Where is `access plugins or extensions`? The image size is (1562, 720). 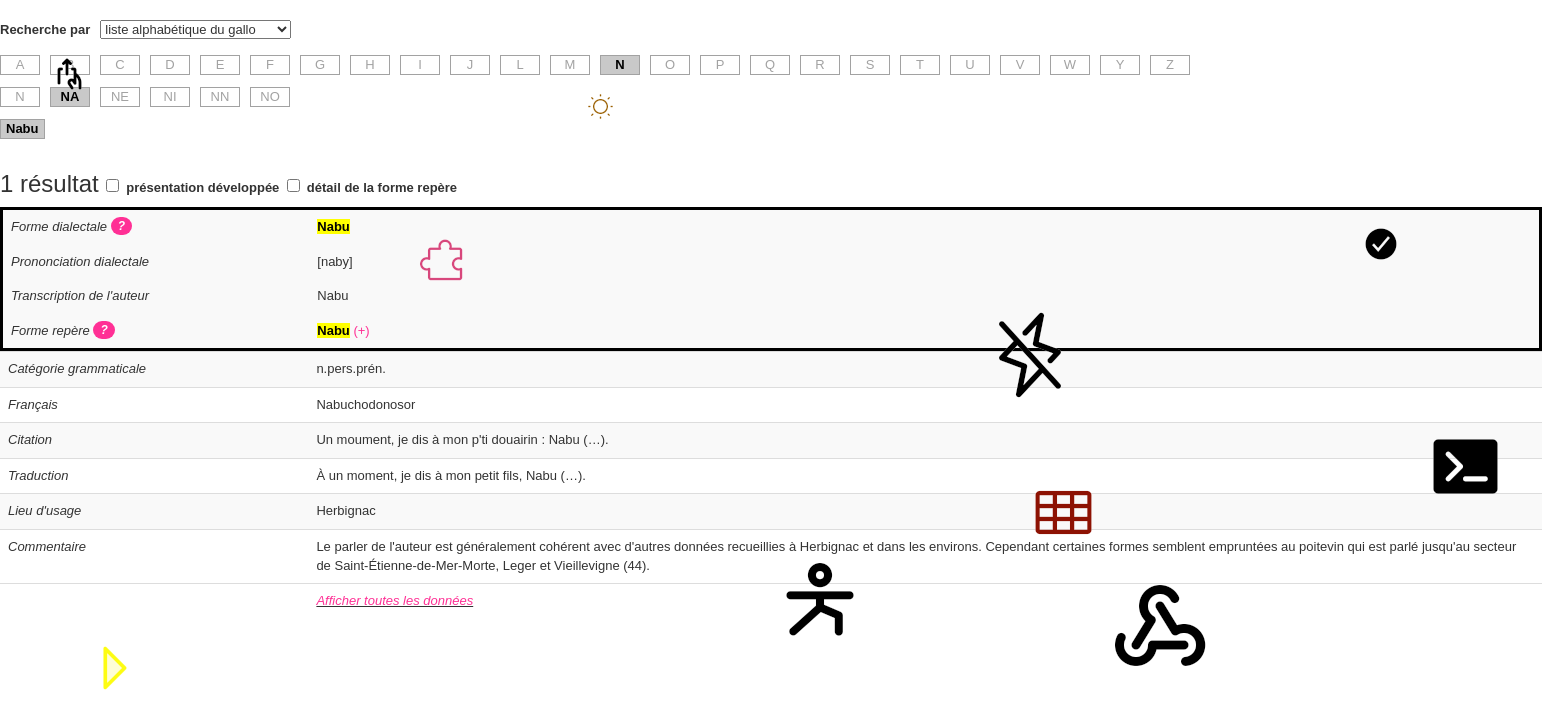 access plugins or extensions is located at coordinates (443, 261).